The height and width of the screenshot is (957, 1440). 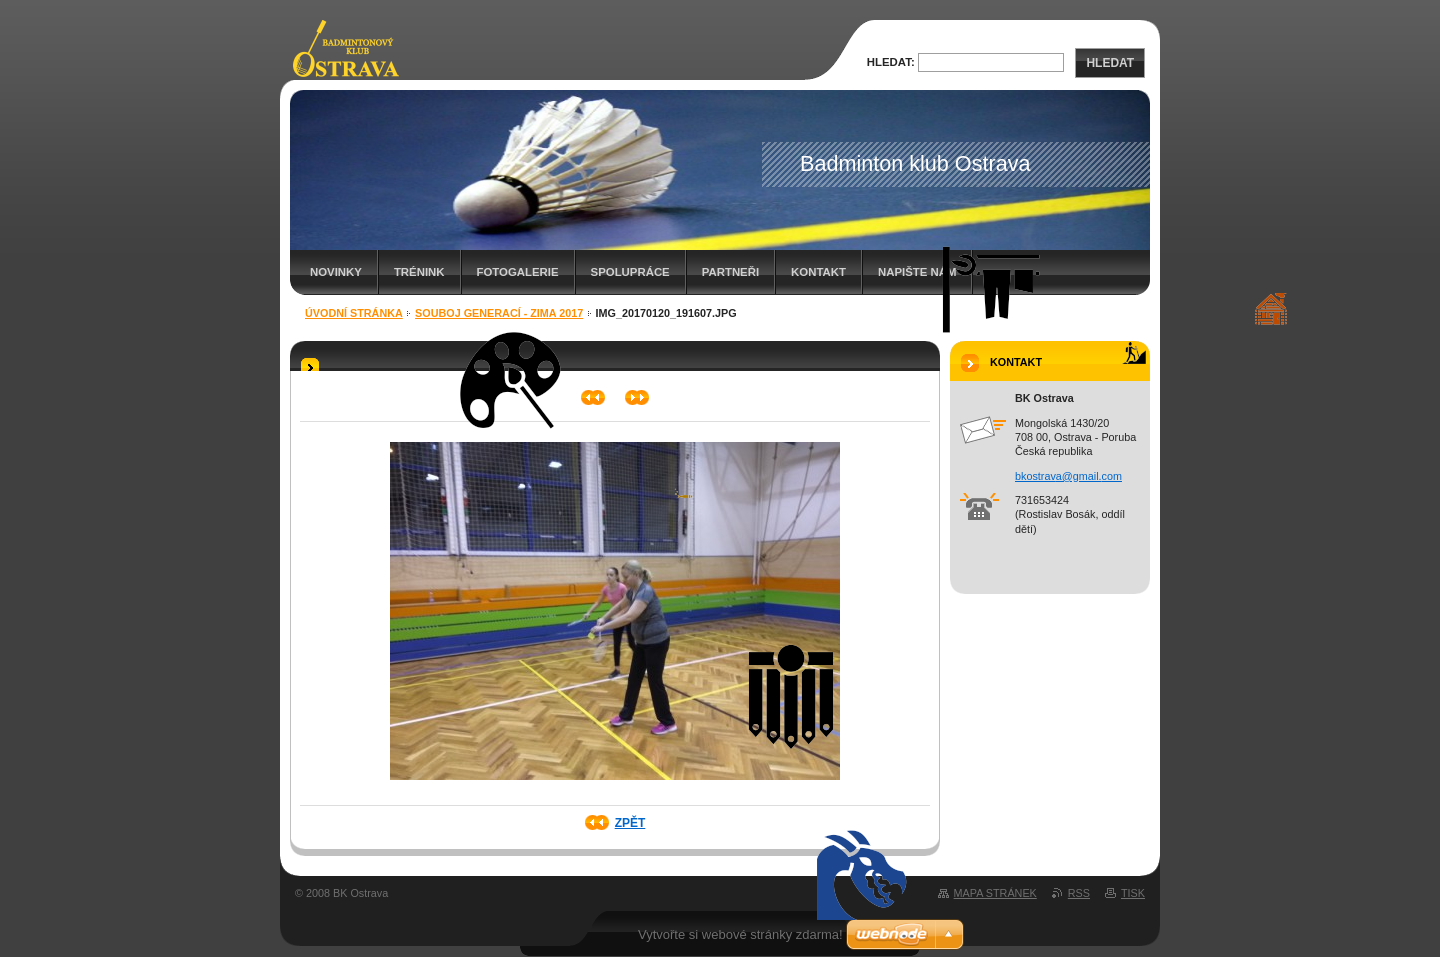 I want to click on select ancient roman armor piece, so click(x=791, y=697).